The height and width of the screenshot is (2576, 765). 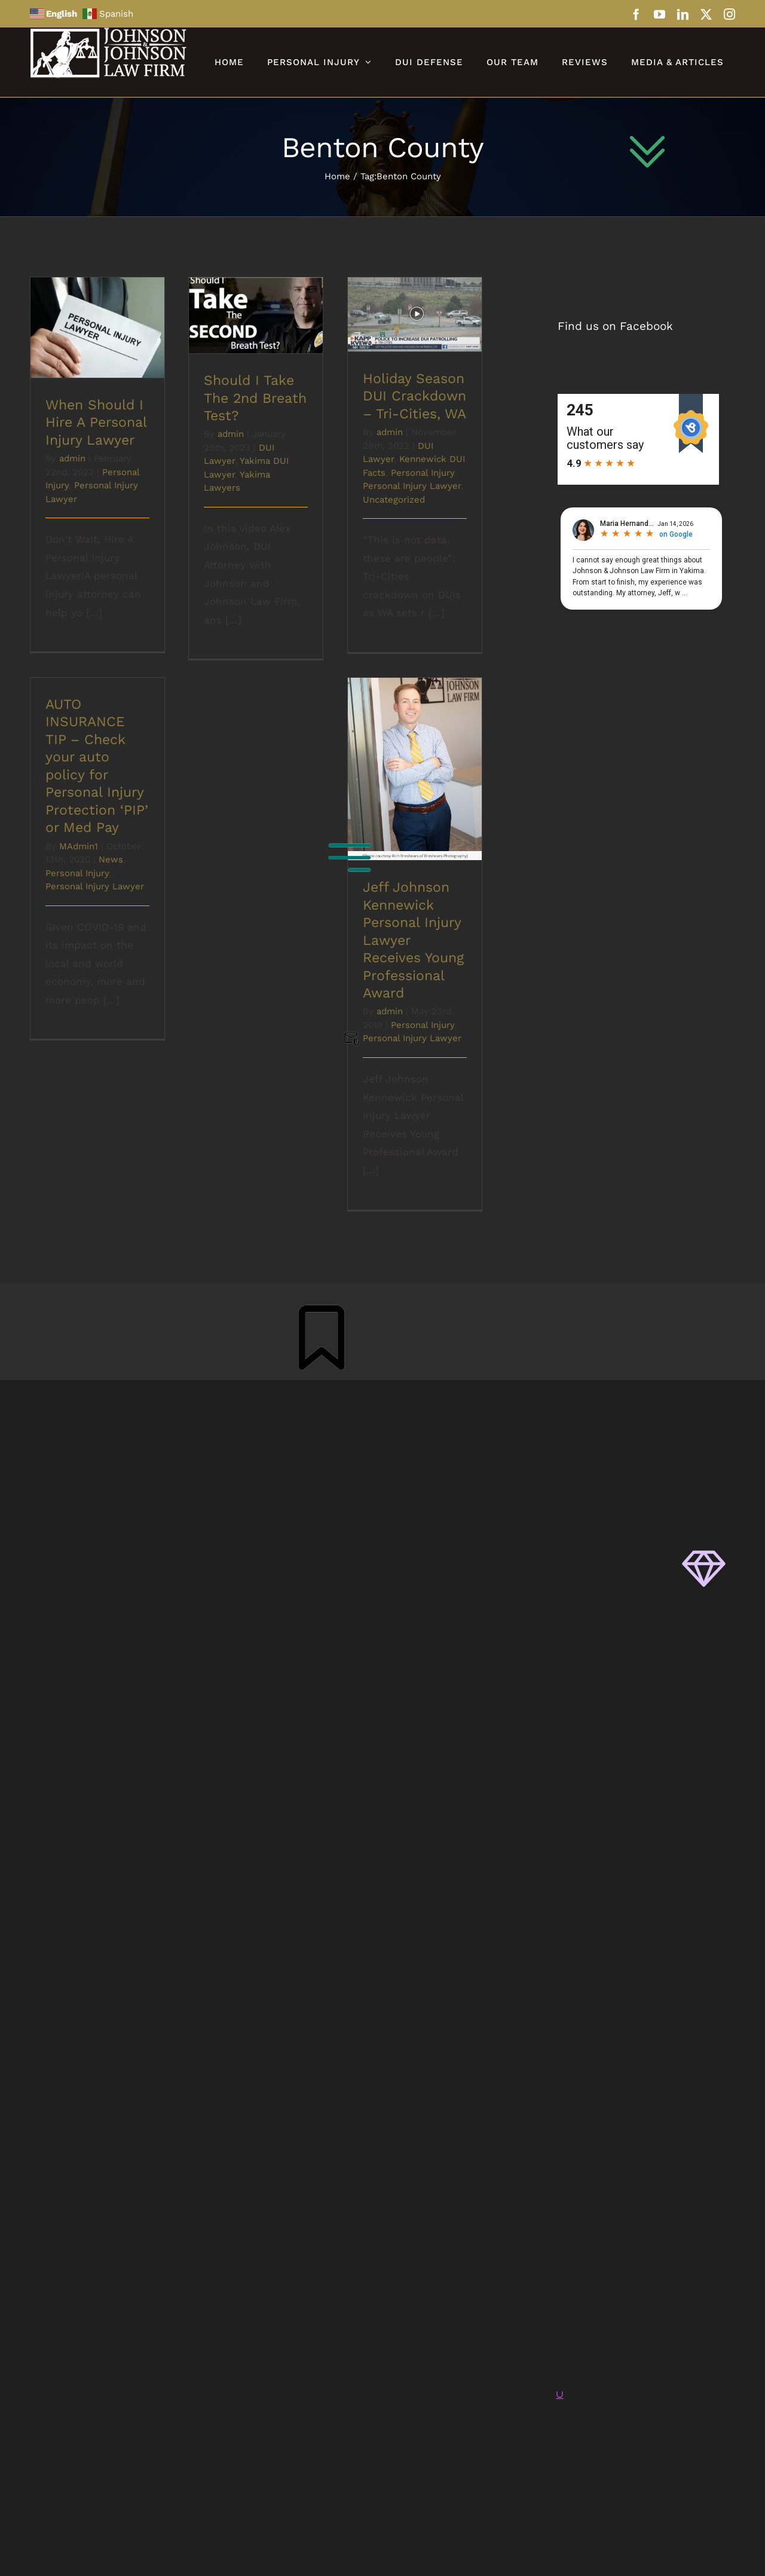 What do you see at coordinates (322, 1338) in the screenshot?
I see `save this item for later` at bounding box center [322, 1338].